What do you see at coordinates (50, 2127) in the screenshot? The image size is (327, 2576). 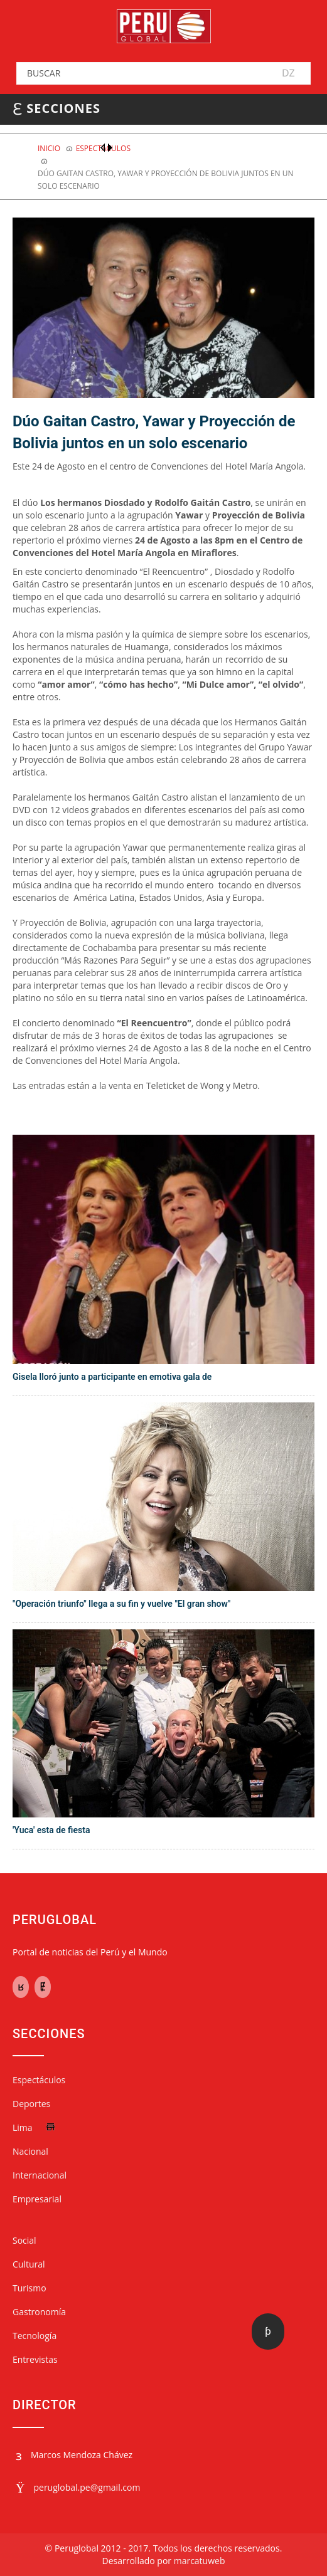 I see `access the store or marketplace` at bounding box center [50, 2127].